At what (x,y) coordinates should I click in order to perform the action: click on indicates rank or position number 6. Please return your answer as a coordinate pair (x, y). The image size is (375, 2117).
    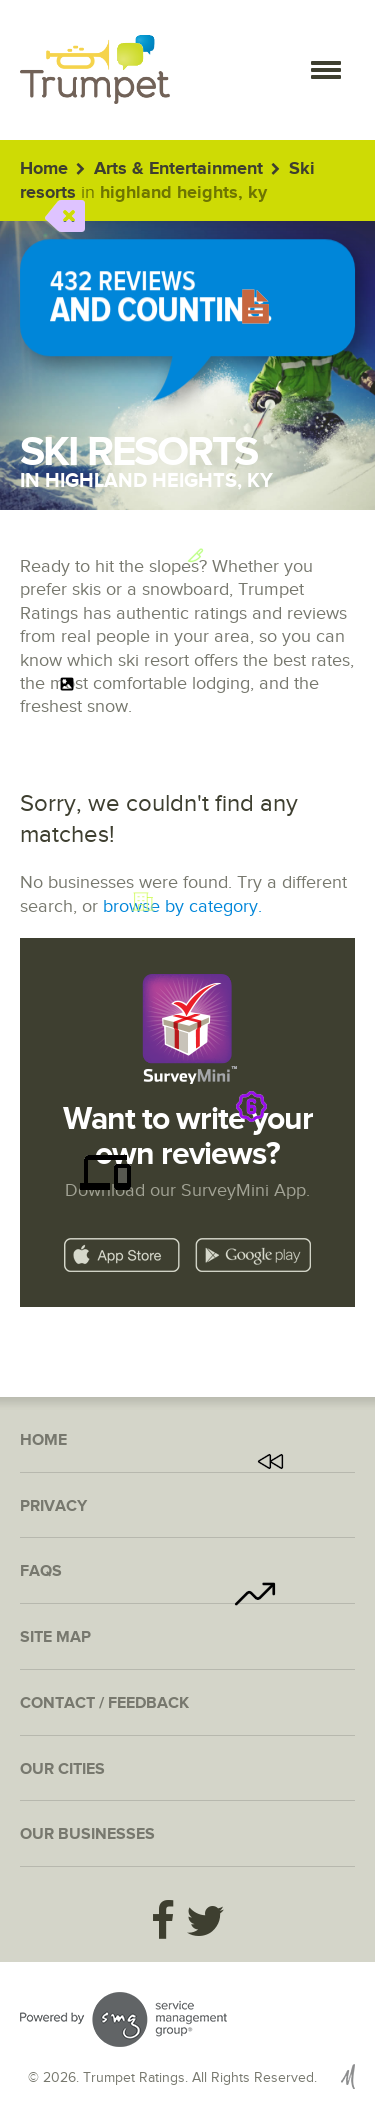
    Looking at the image, I should click on (251, 1106).